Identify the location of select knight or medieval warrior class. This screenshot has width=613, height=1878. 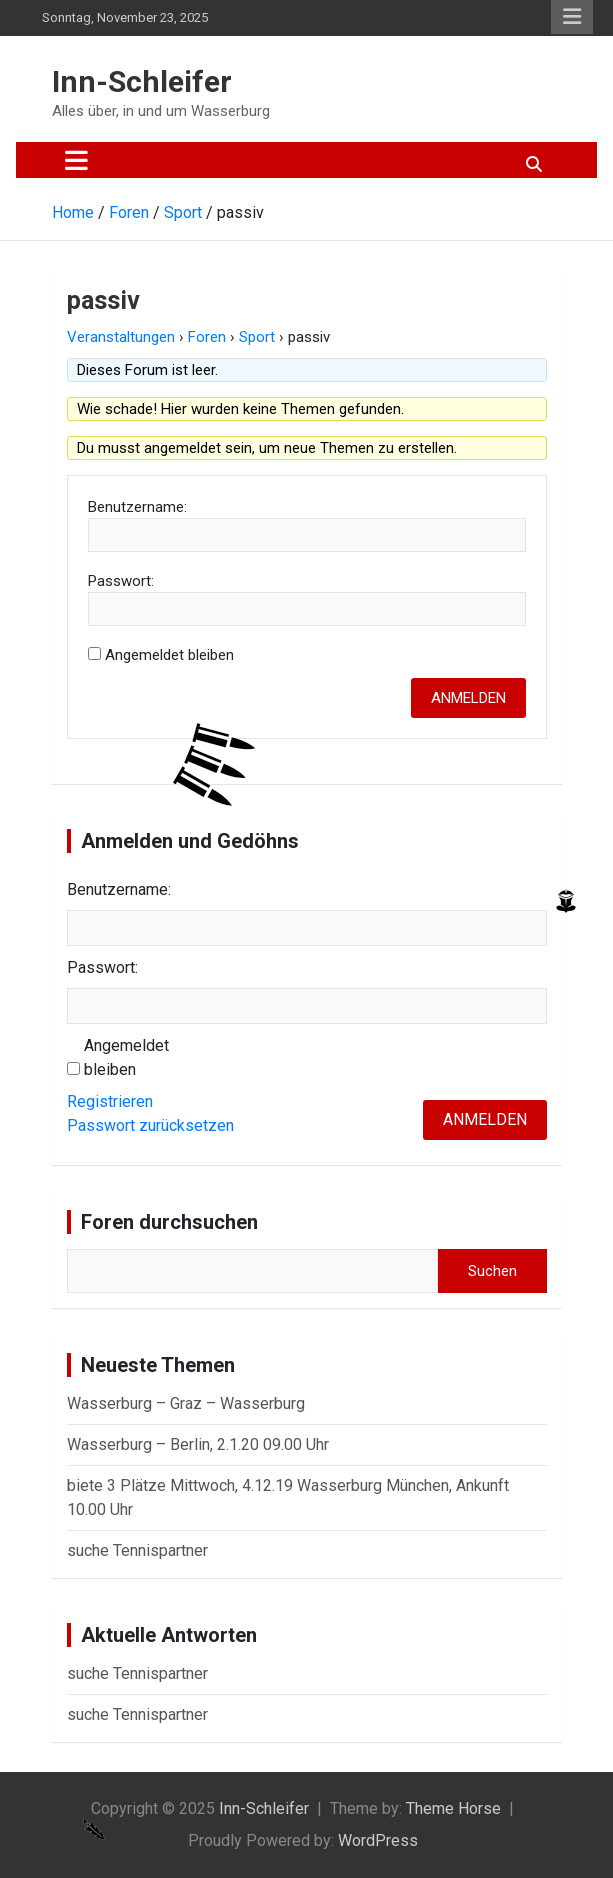
(566, 901).